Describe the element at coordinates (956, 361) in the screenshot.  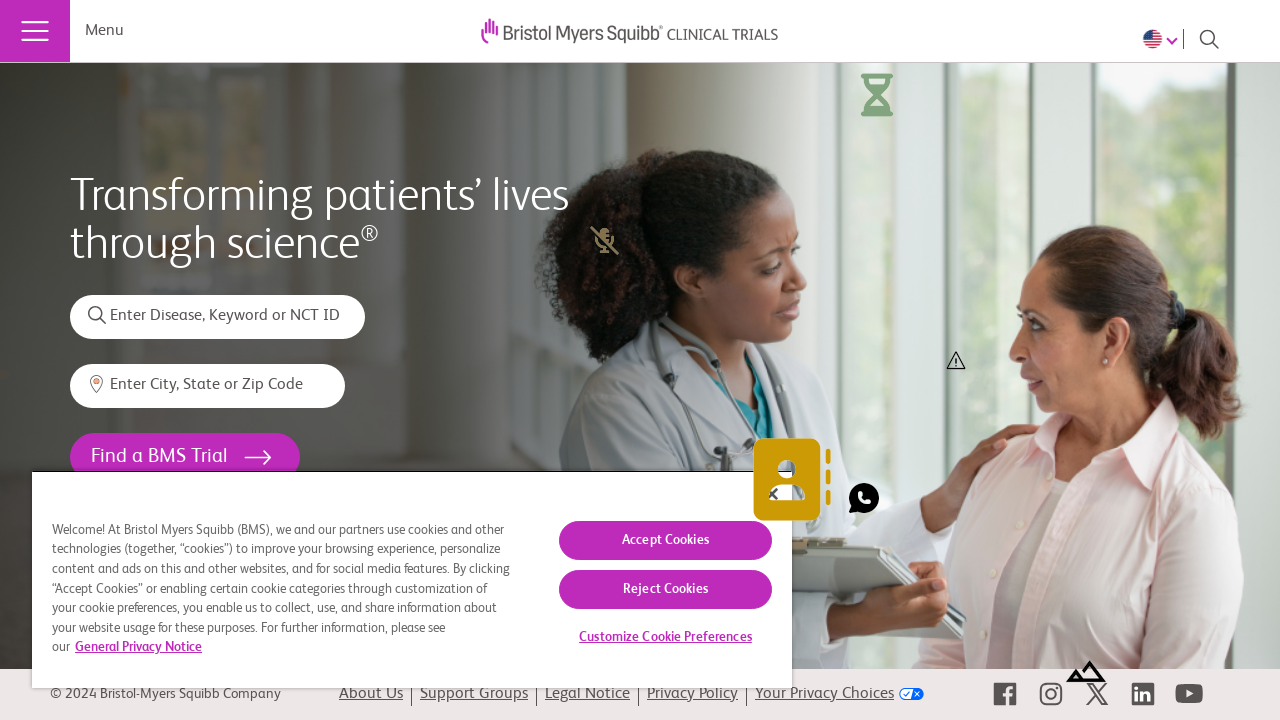
I see `indicates a warning or caution state` at that location.